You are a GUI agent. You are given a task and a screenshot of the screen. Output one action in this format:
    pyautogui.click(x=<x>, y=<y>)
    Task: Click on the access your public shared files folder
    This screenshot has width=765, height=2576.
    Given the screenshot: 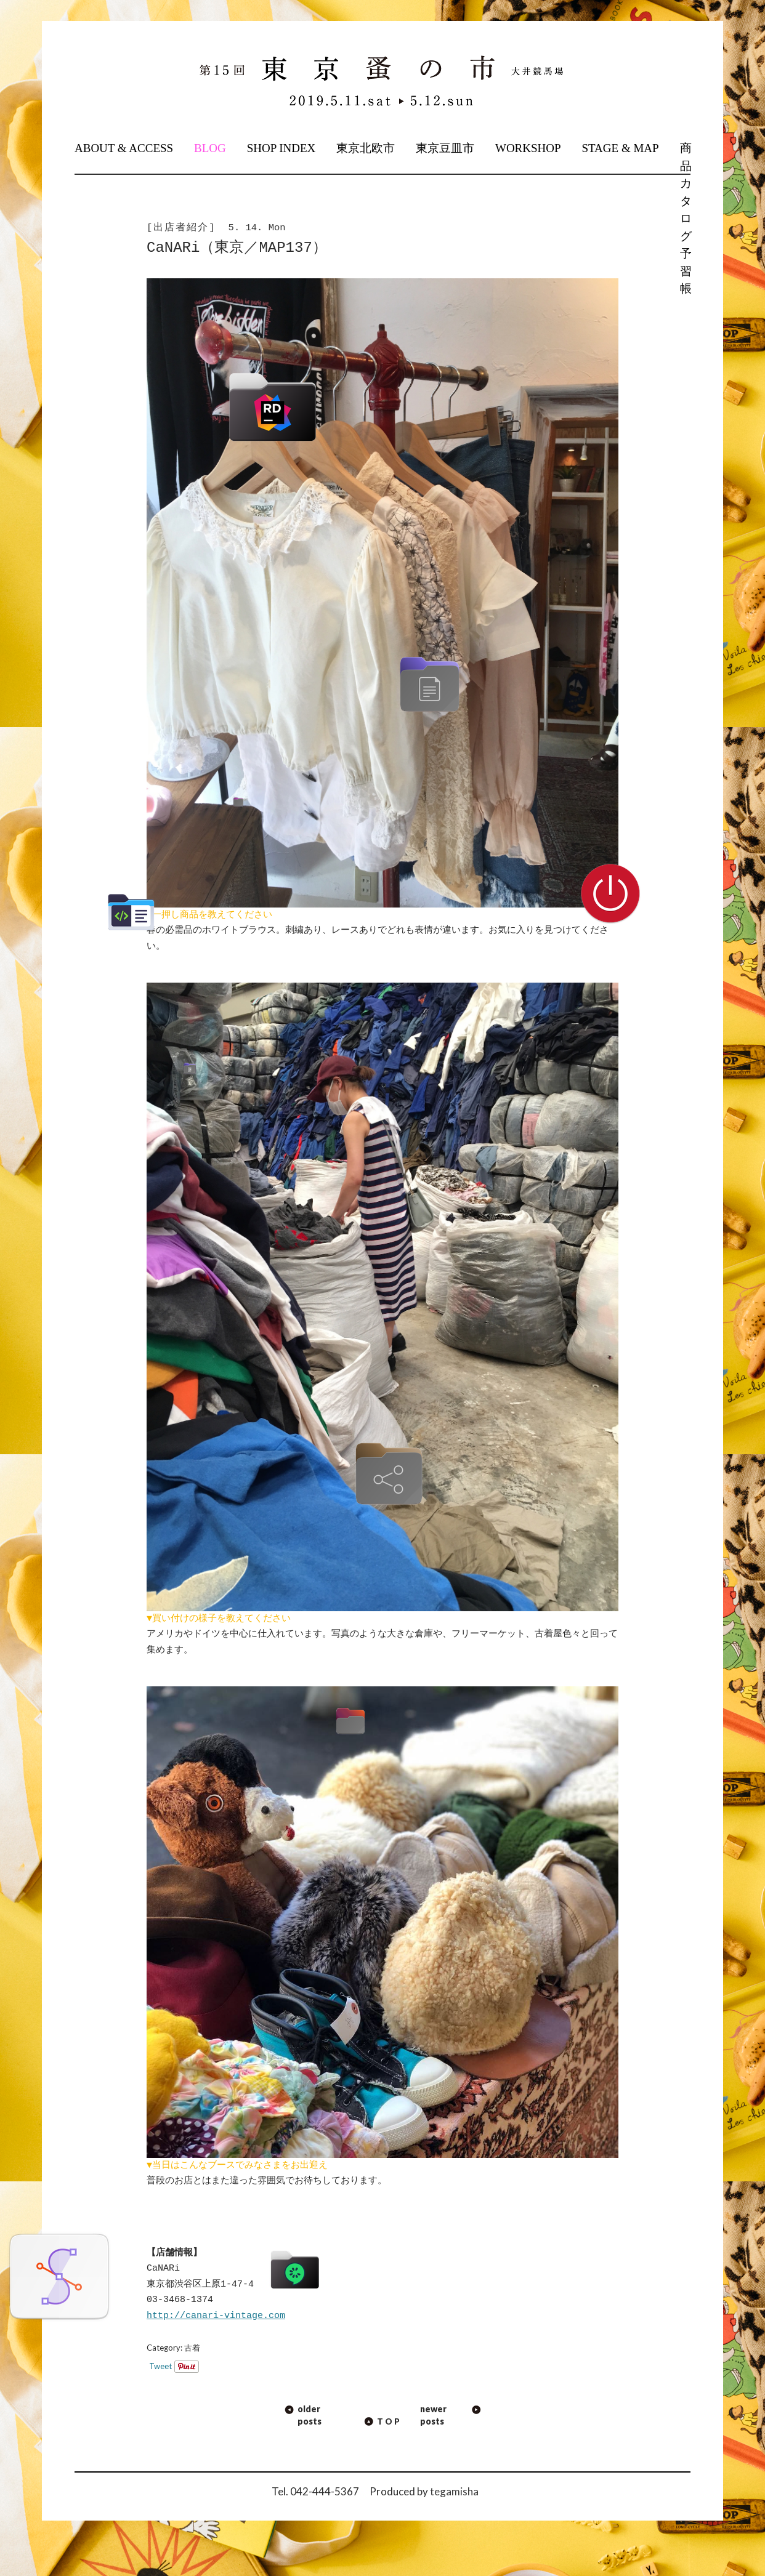 What is the action you would take?
    pyautogui.click(x=389, y=1473)
    